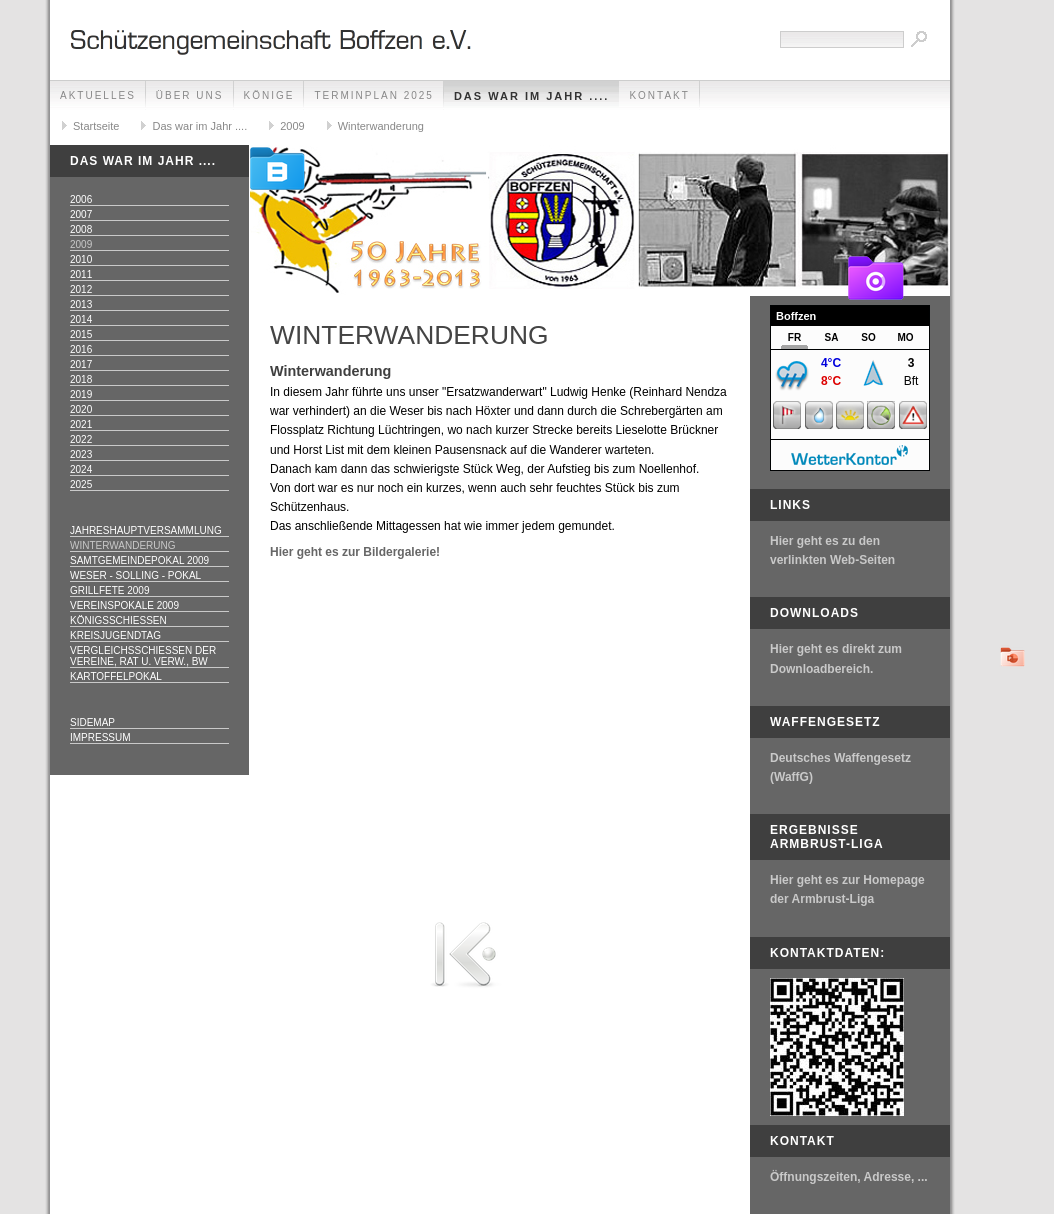 The image size is (1054, 1214). What do you see at coordinates (1012, 657) in the screenshot?
I see `open folder containing PowerPoint files` at bounding box center [1012, 657].